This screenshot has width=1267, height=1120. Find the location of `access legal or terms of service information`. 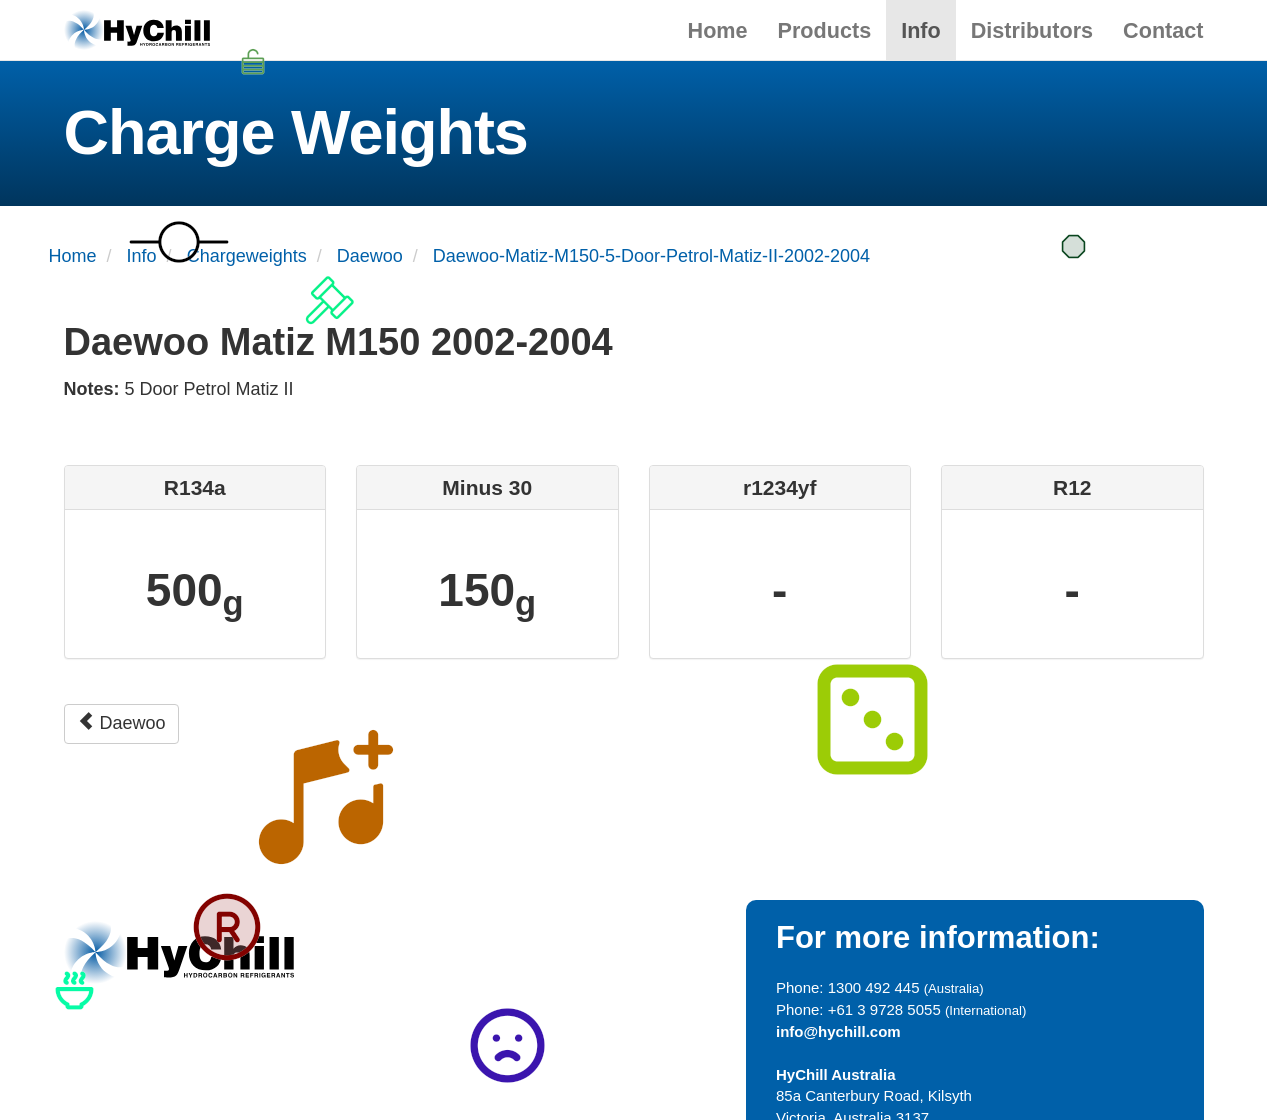

access legal or terms of service information is located at coordinates (328, 302).